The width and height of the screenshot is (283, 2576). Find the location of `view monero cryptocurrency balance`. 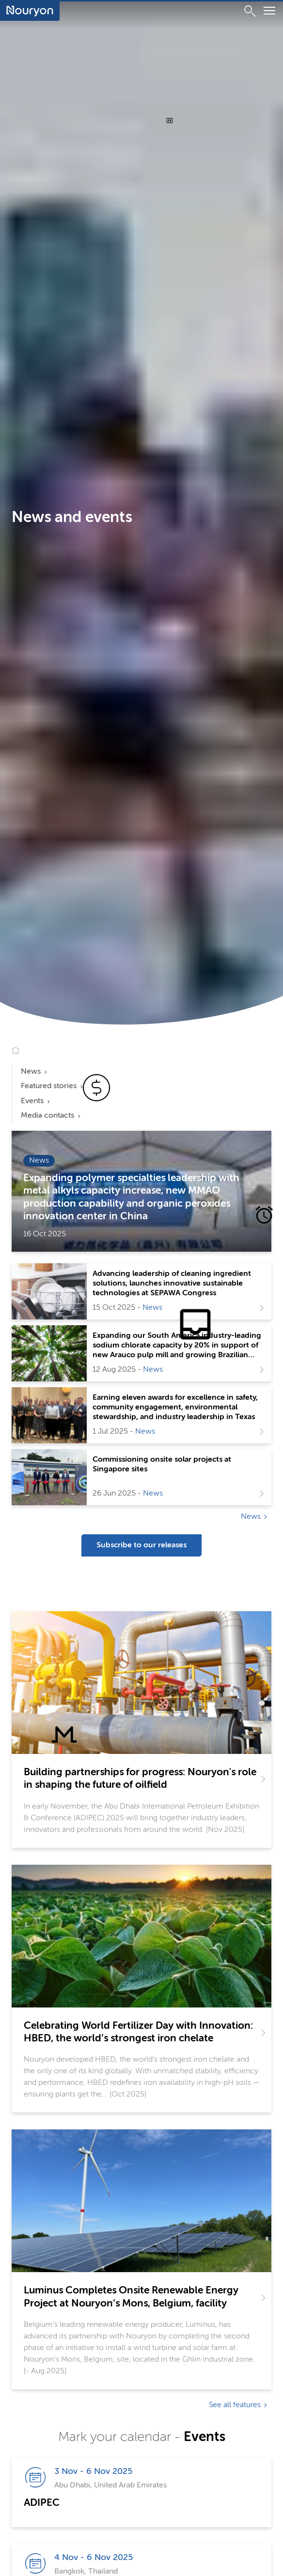

view monero cryptocurrency balance is located at coordinates (64, 1734).